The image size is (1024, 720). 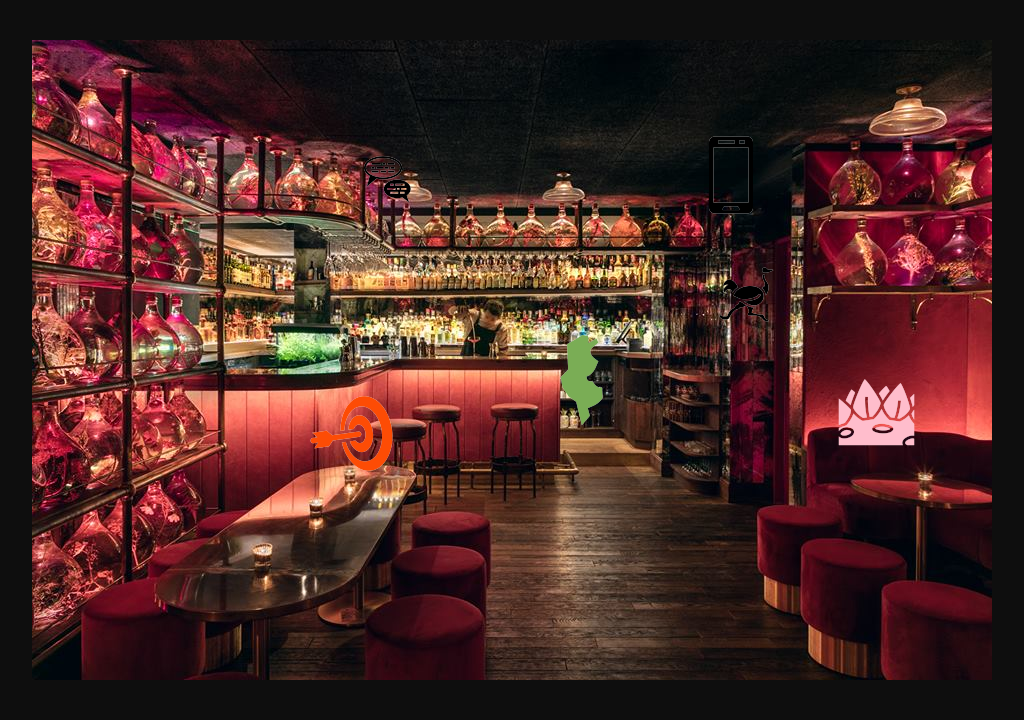 I want to click on dinosaur or prehistoric content category, so click(x=876, y=407).